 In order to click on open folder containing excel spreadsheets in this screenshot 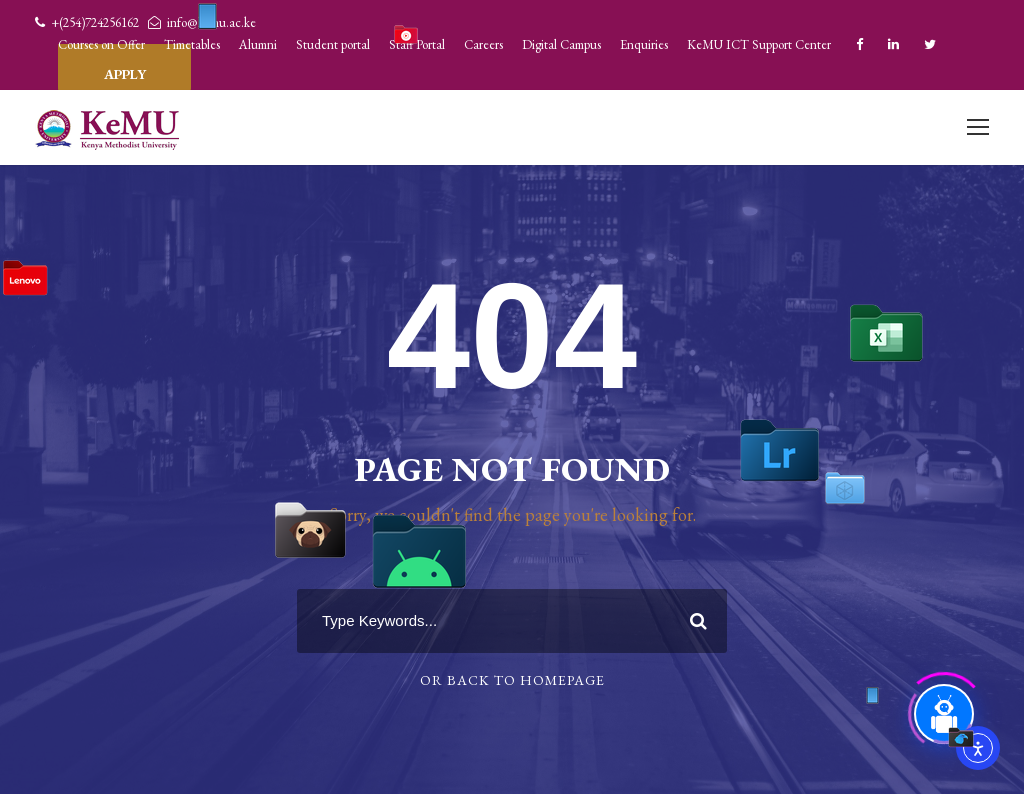, I will do `click(886, 335)`.